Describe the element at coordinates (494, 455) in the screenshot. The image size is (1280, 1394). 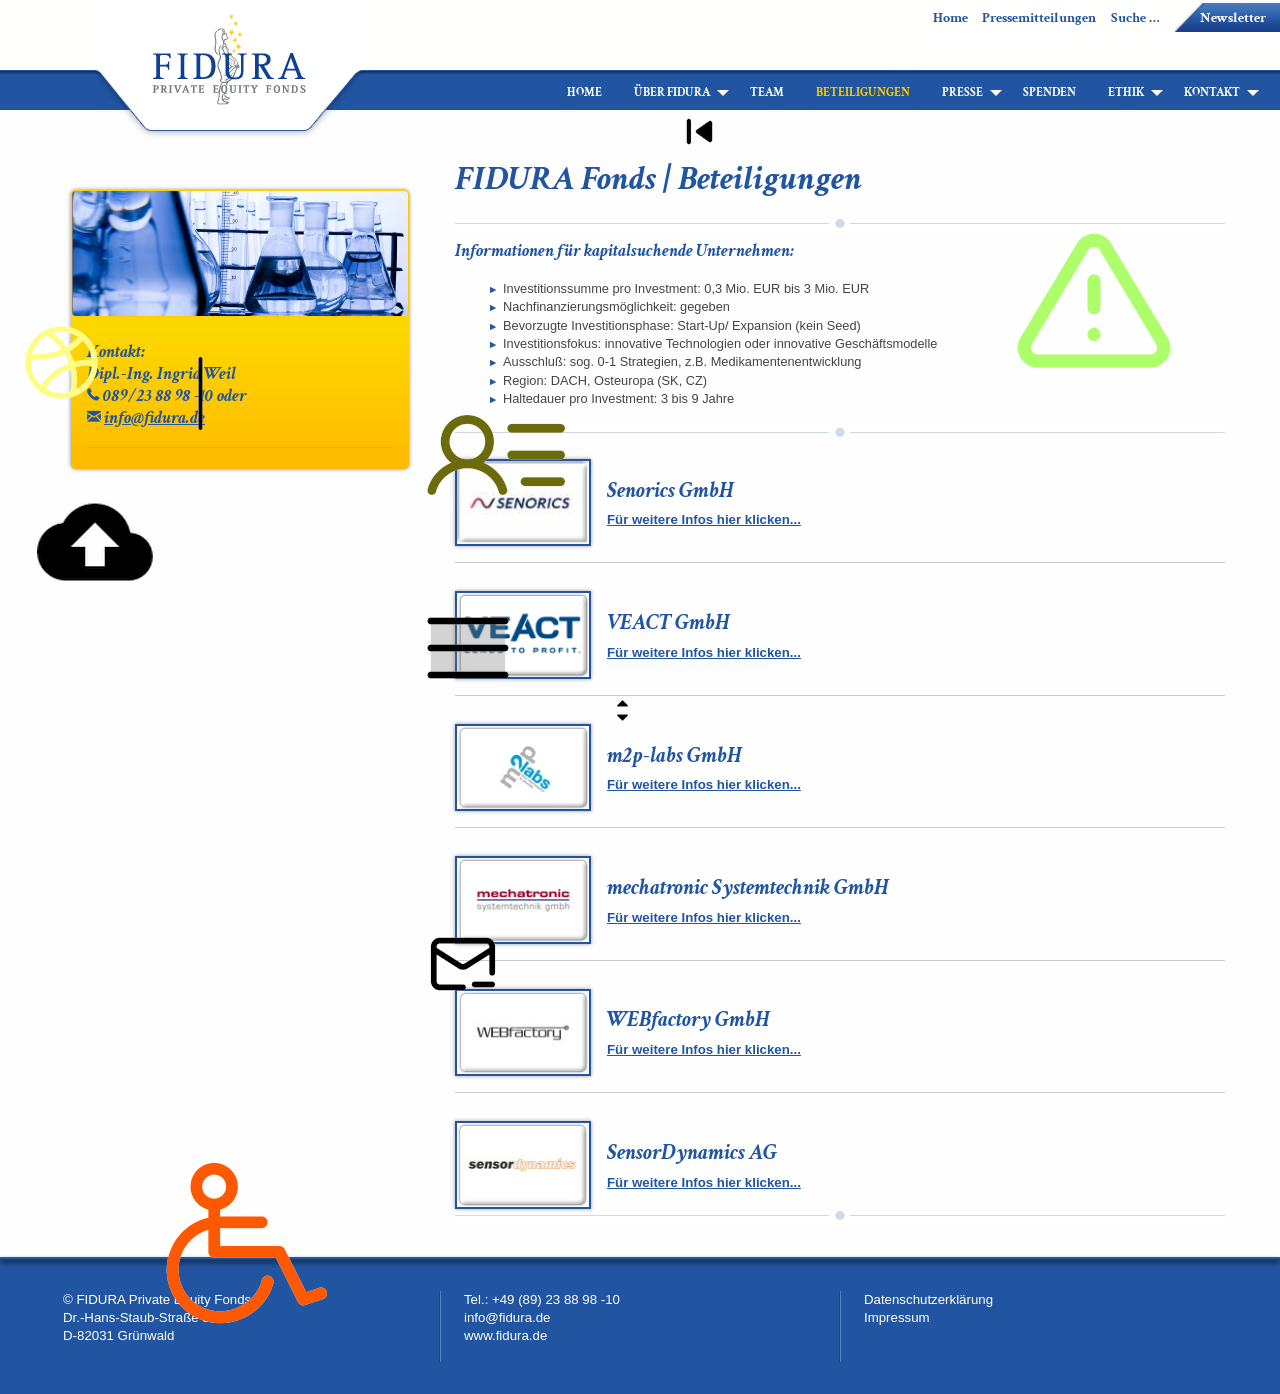
I see `view user directory or contact list` at that location.